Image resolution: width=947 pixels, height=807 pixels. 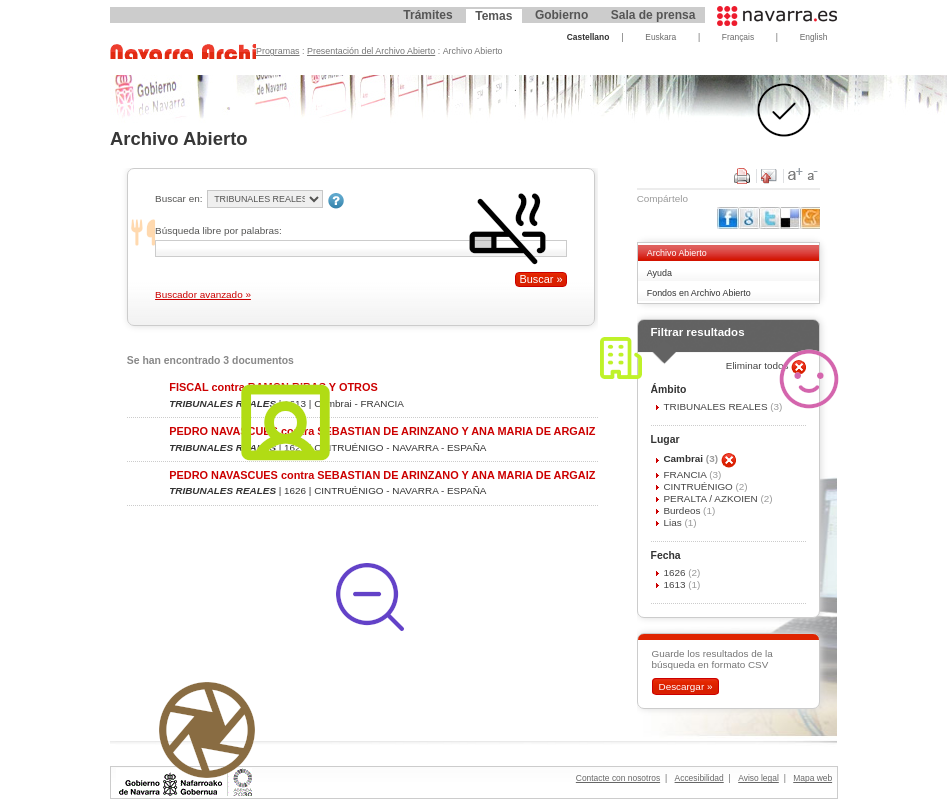 What do you see at coordinates (207, 730) in the screenshot?
I see `open camera settings` at bounding box center [207, 730].